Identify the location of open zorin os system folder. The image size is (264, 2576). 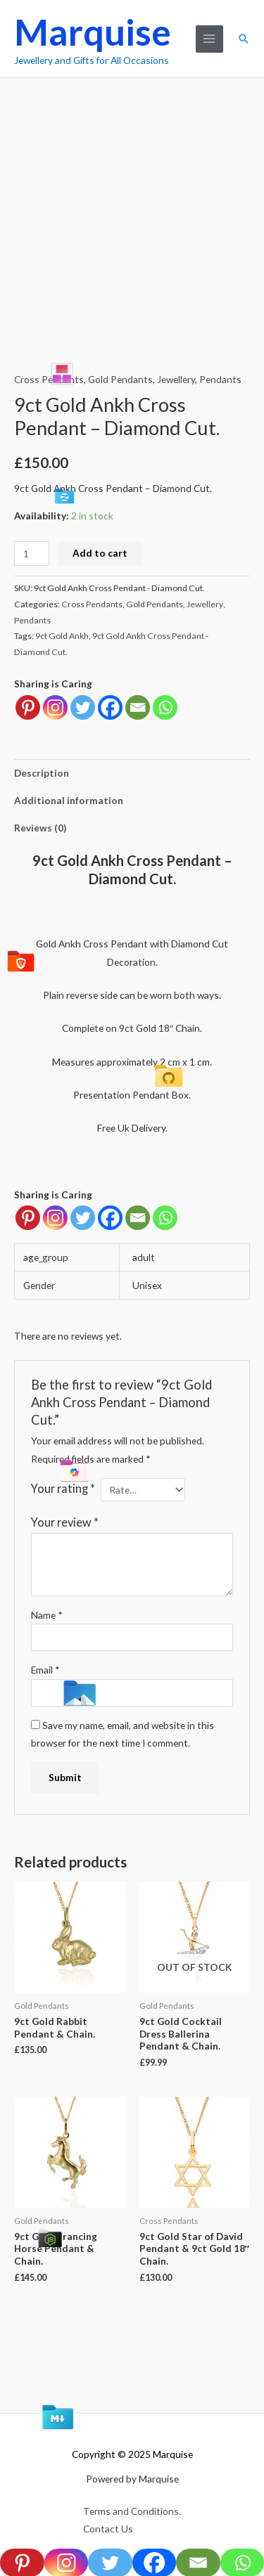
(64, 496).